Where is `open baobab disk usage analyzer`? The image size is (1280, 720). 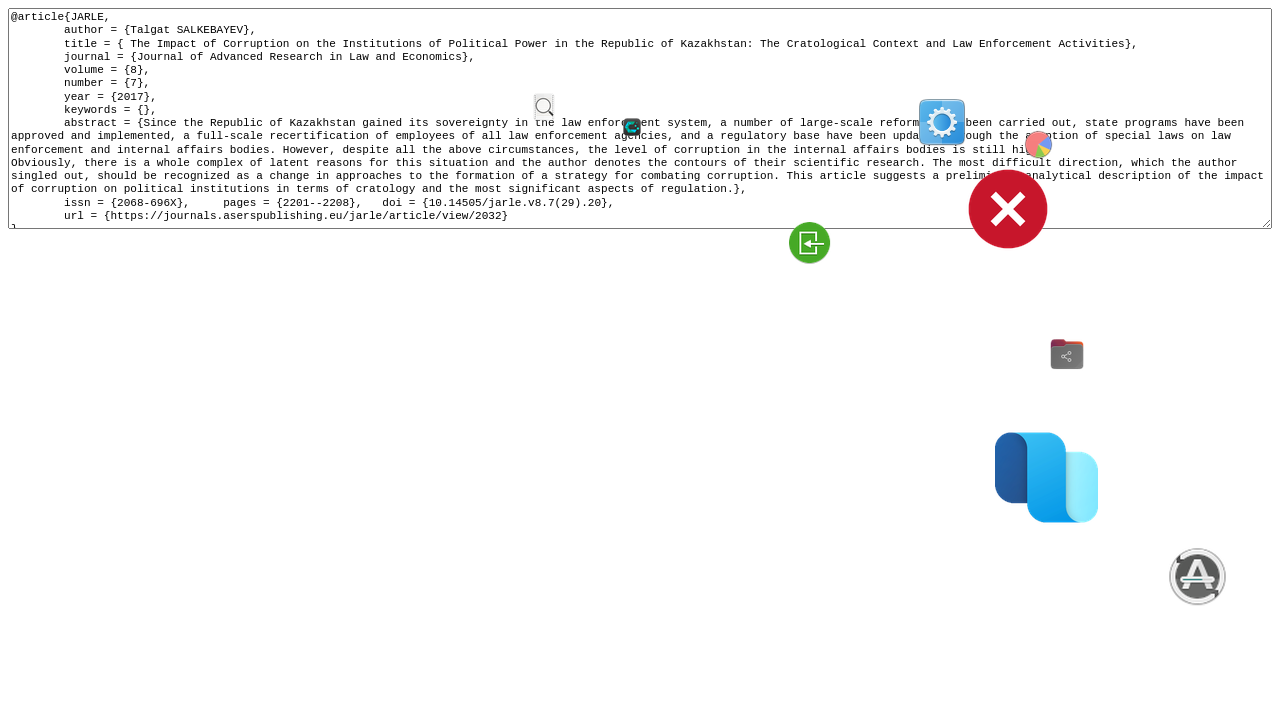
open baobab disk usage analyzer is located at coordinates (1038, 144).